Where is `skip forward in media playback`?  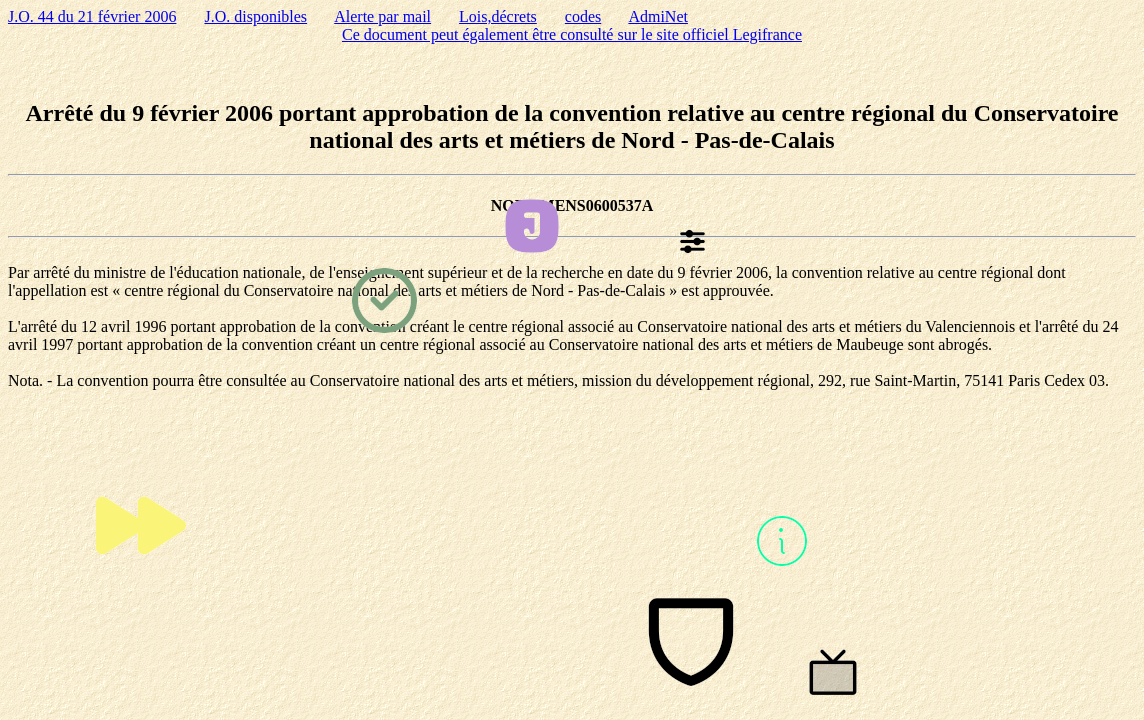 skip forward in media playback is located at coordinates (134, 525).